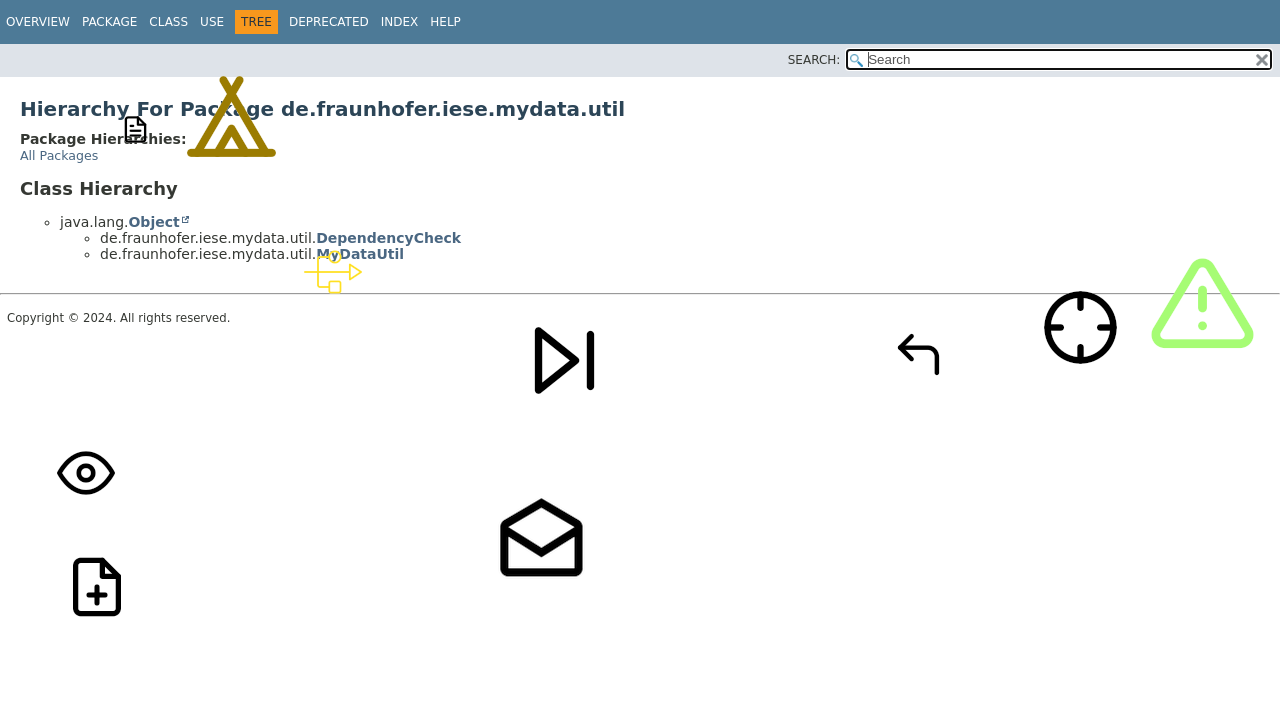  Describe the element at coordinates (97, 587) in the screenshot. I see `create a new file` at that location.